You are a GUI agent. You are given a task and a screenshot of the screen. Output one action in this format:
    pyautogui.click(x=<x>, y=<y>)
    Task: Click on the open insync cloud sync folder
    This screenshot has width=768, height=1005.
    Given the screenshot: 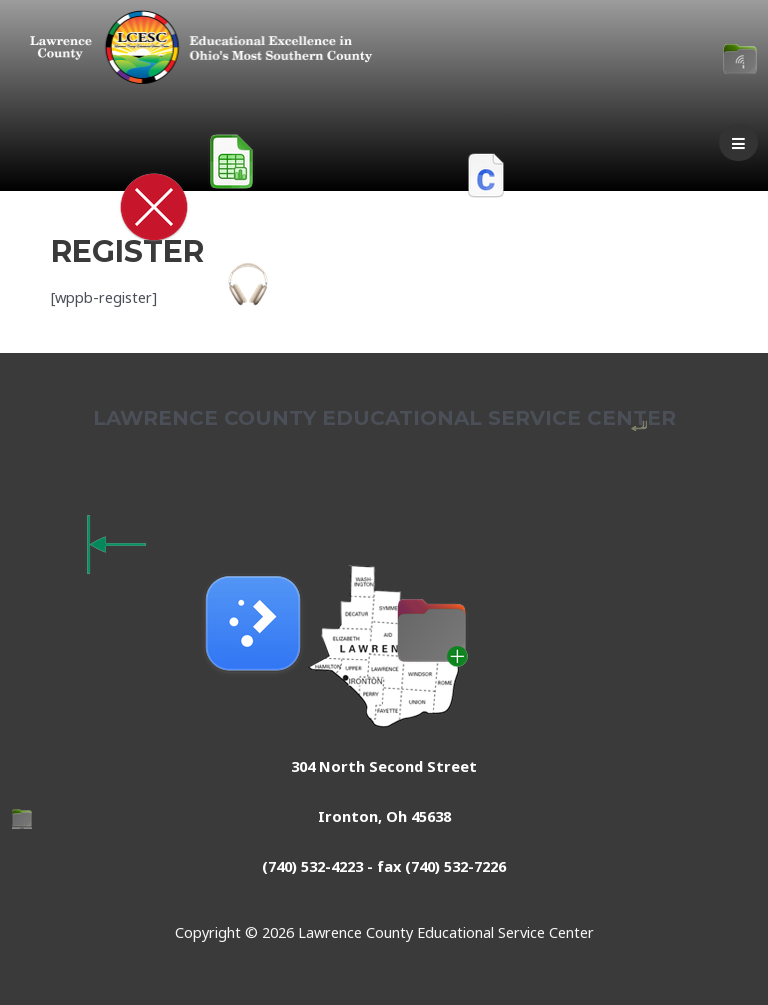 What is the action you would take?
    pyautogui.click(x=740, y=59)
    